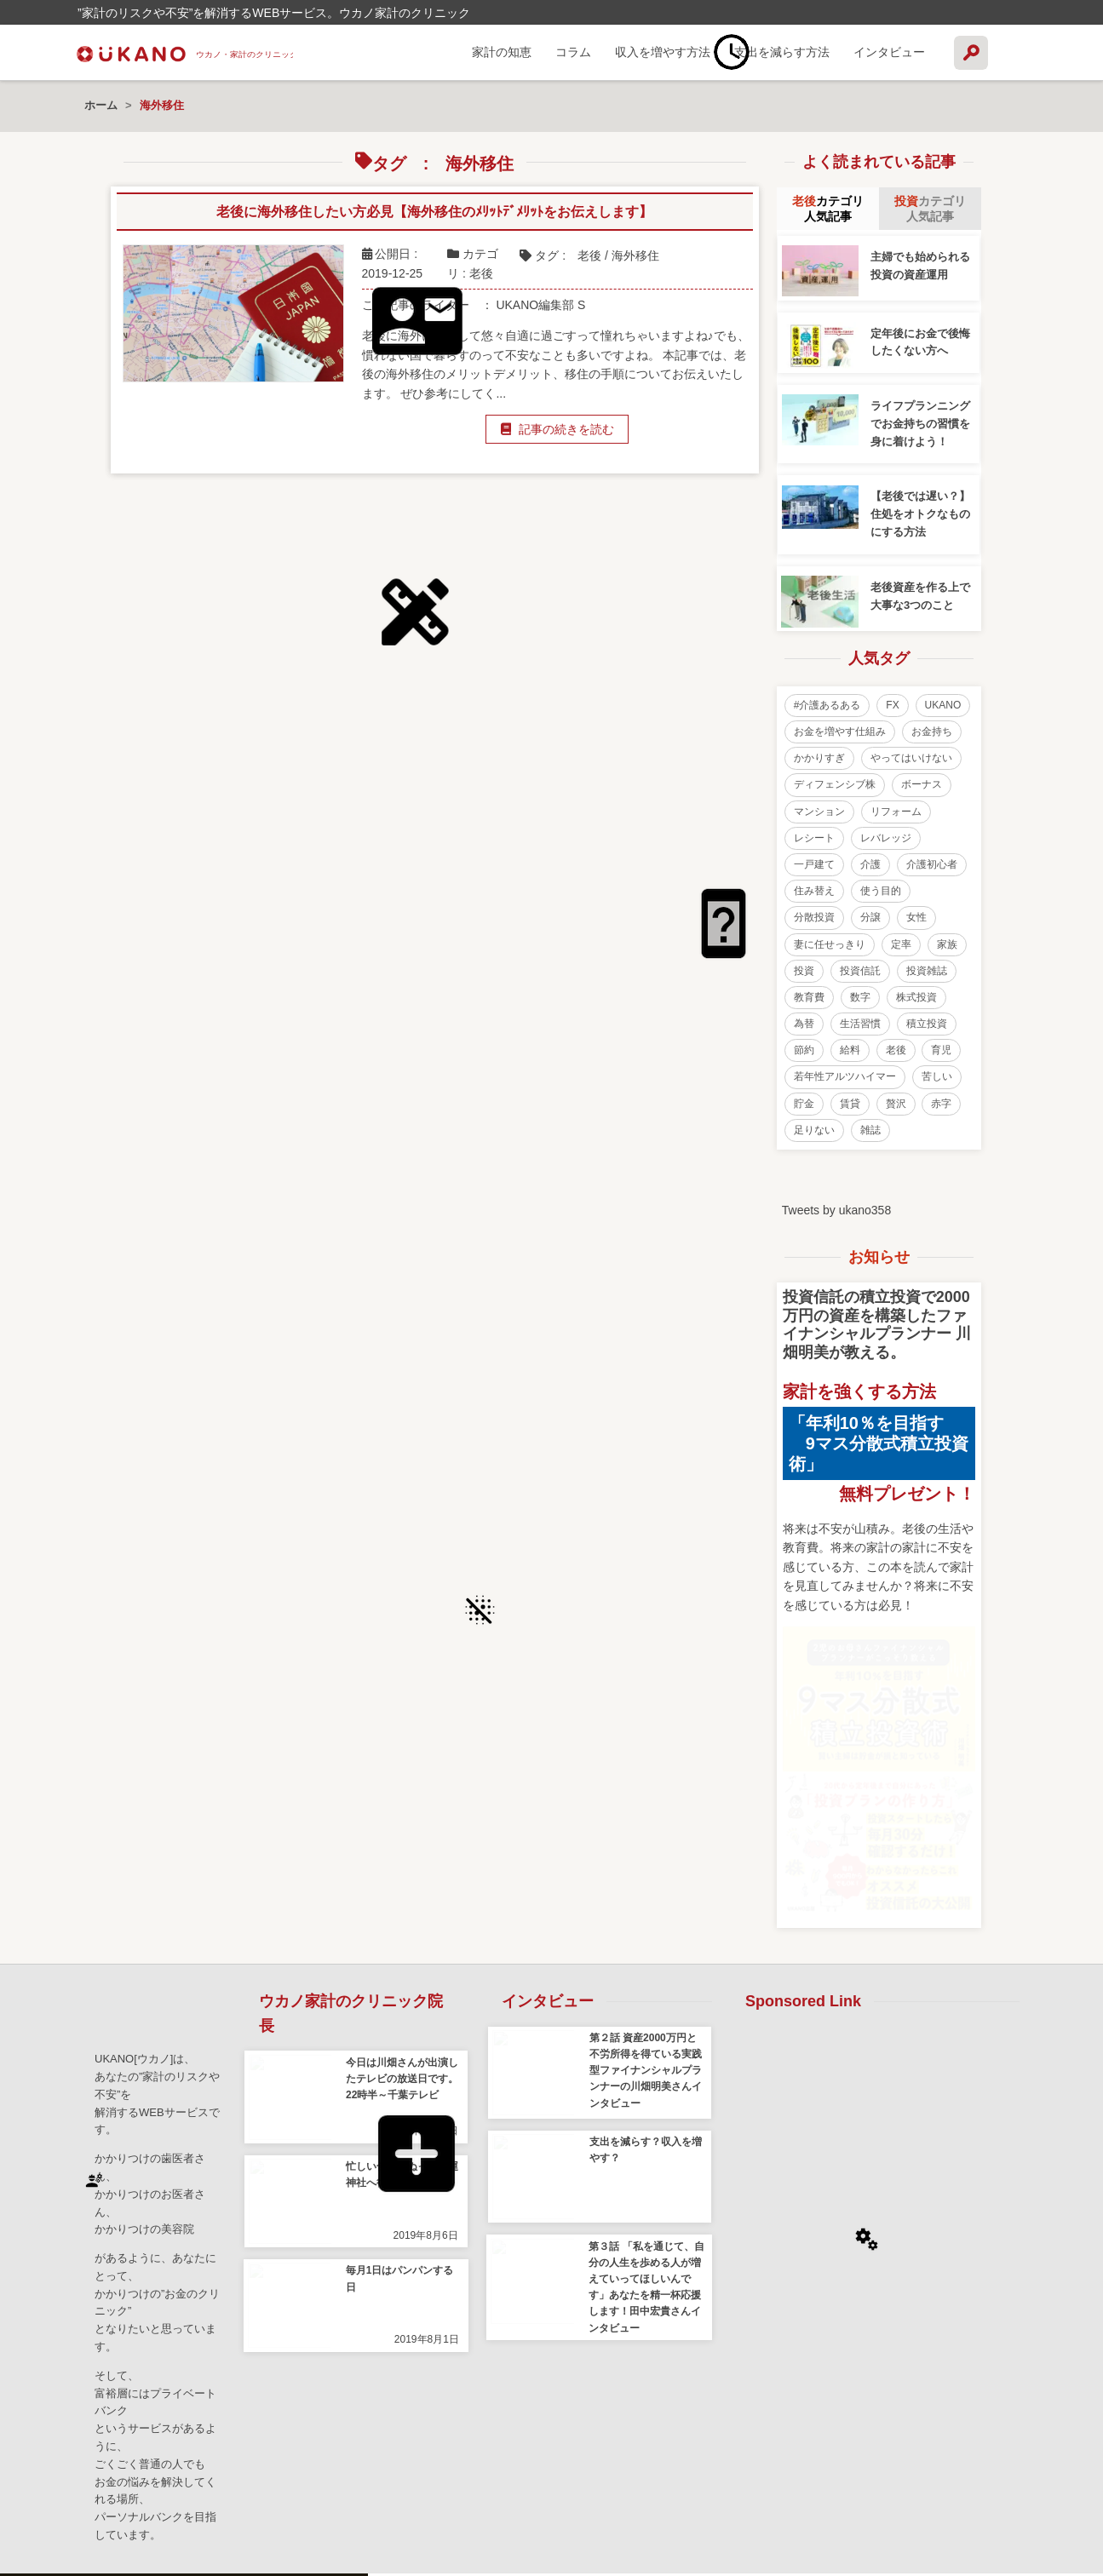  What do you see at coordinates (866, 2239) in the screenshot?
I see `access miscellaneous settings or services` at bounding box center [866, 2239].